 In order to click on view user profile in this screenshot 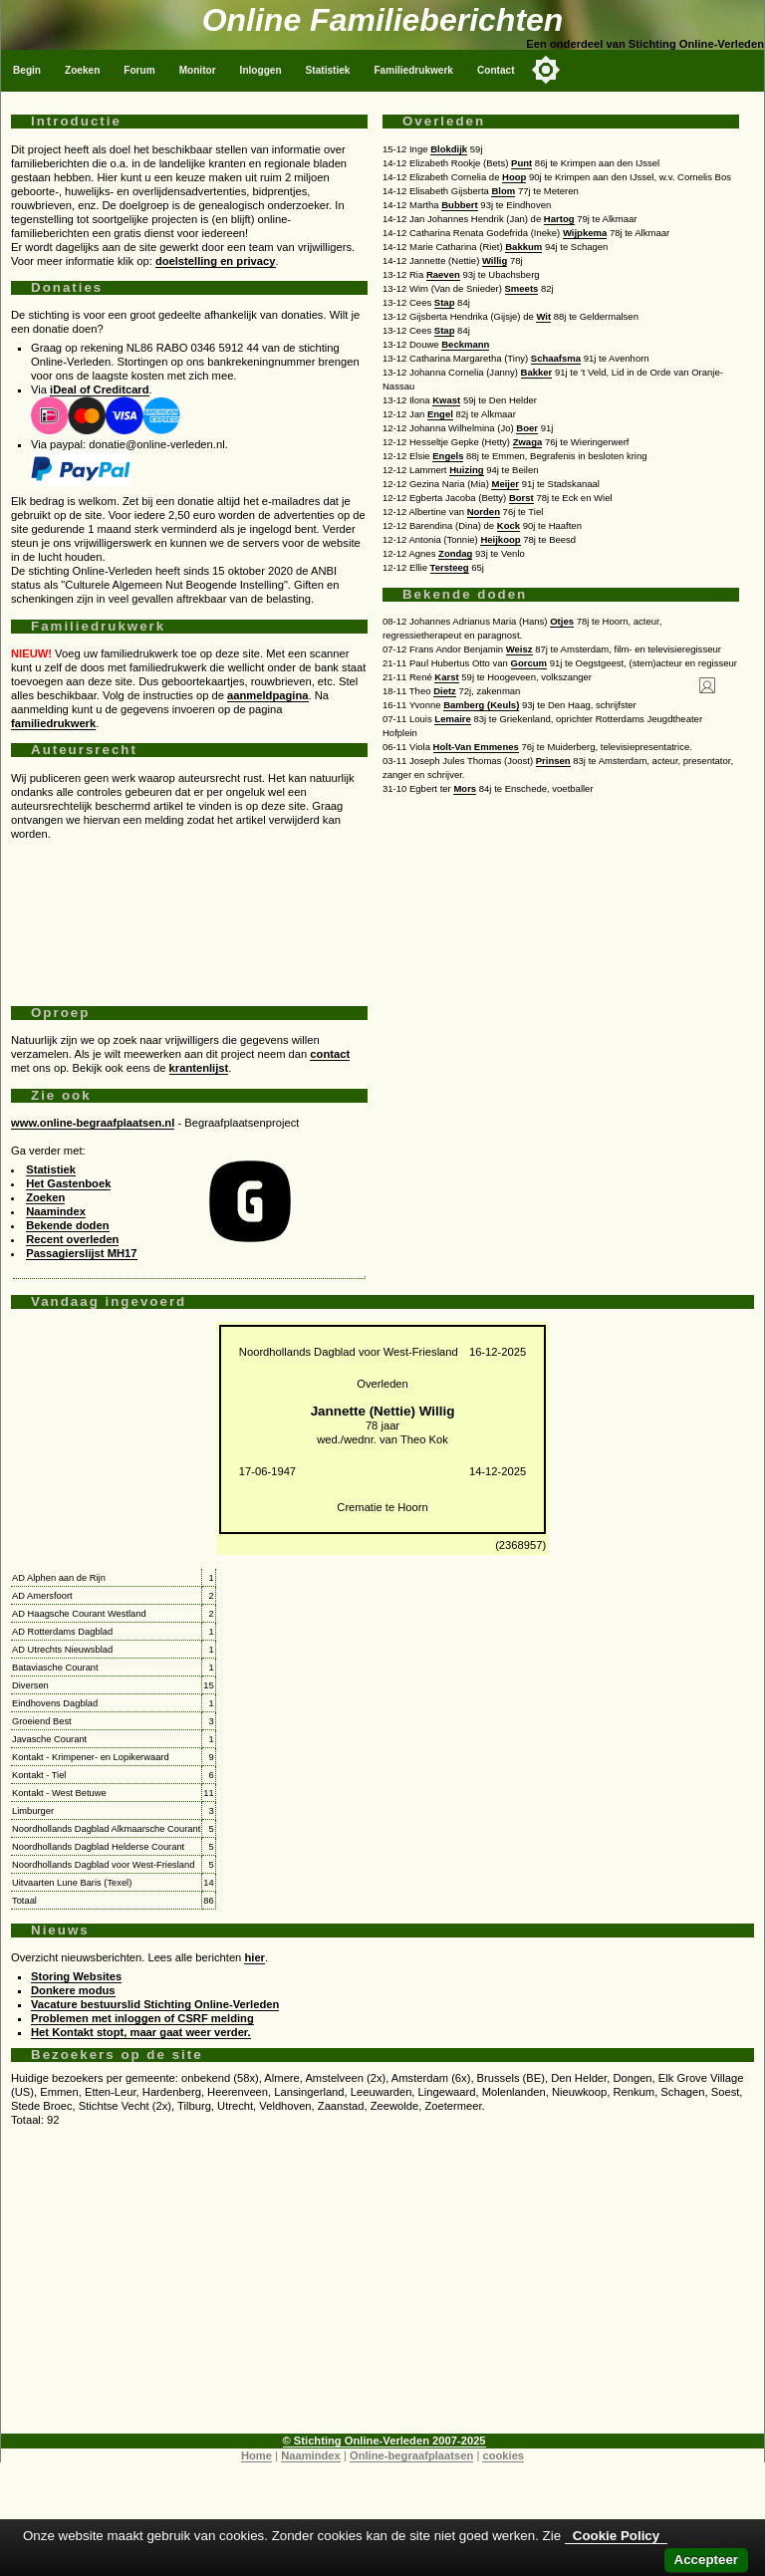, I will do `click(707, 685)`.